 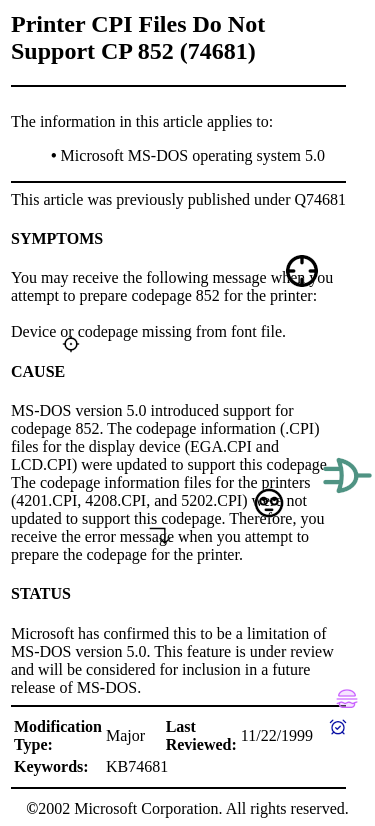 I want to click on center map on current location, so click(x=302, y=271).